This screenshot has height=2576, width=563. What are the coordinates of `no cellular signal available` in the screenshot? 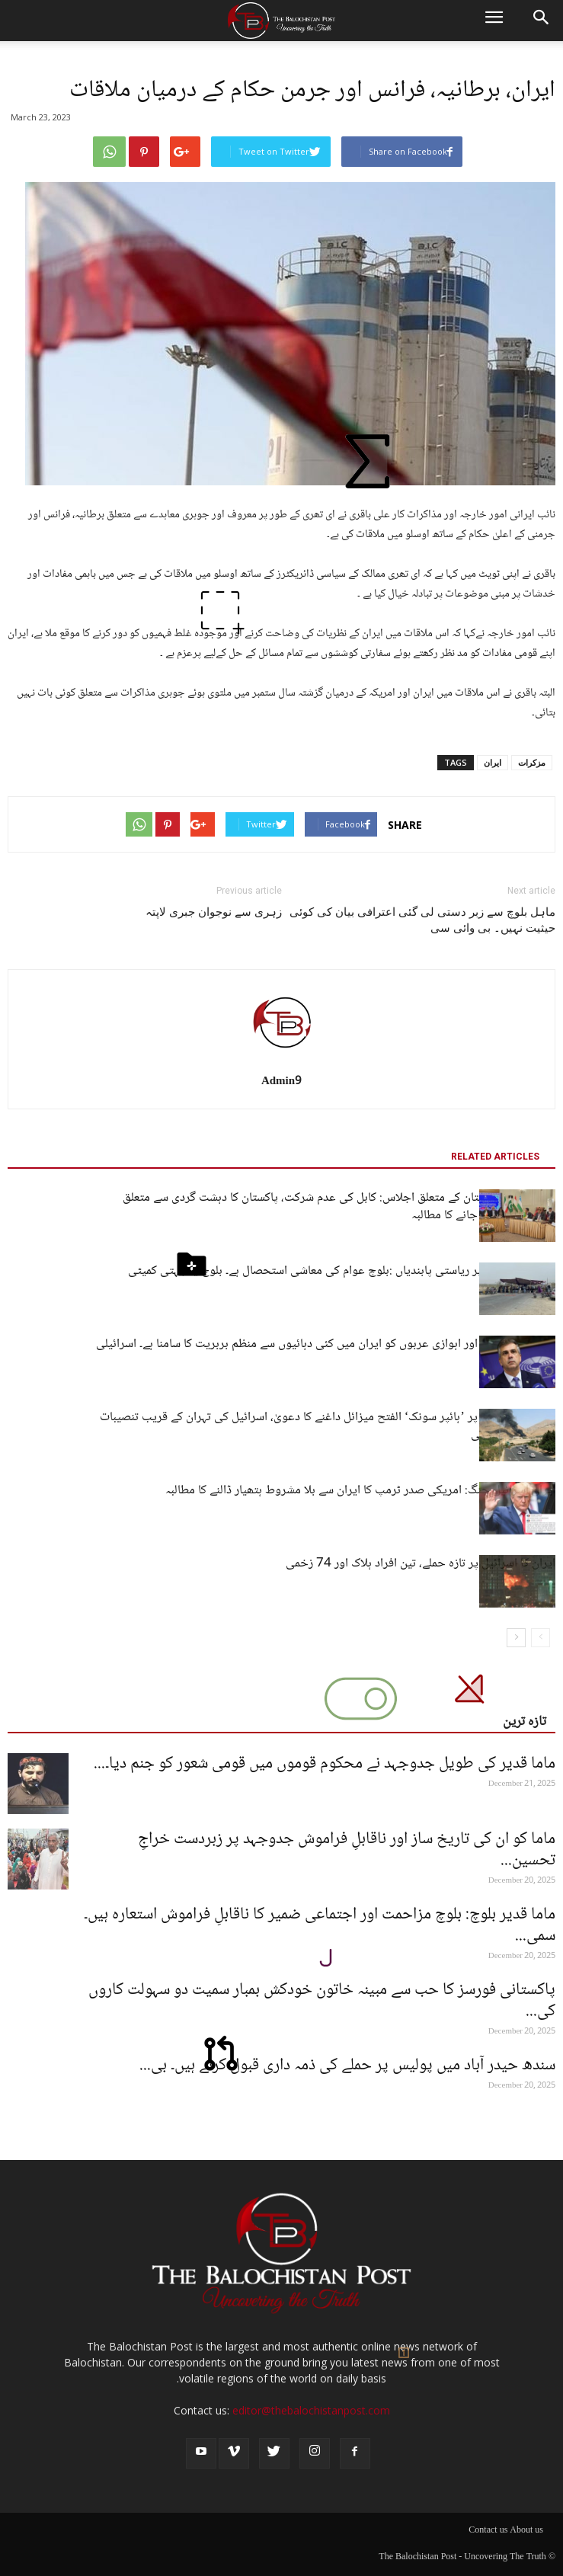 It's located at (471, 1689).